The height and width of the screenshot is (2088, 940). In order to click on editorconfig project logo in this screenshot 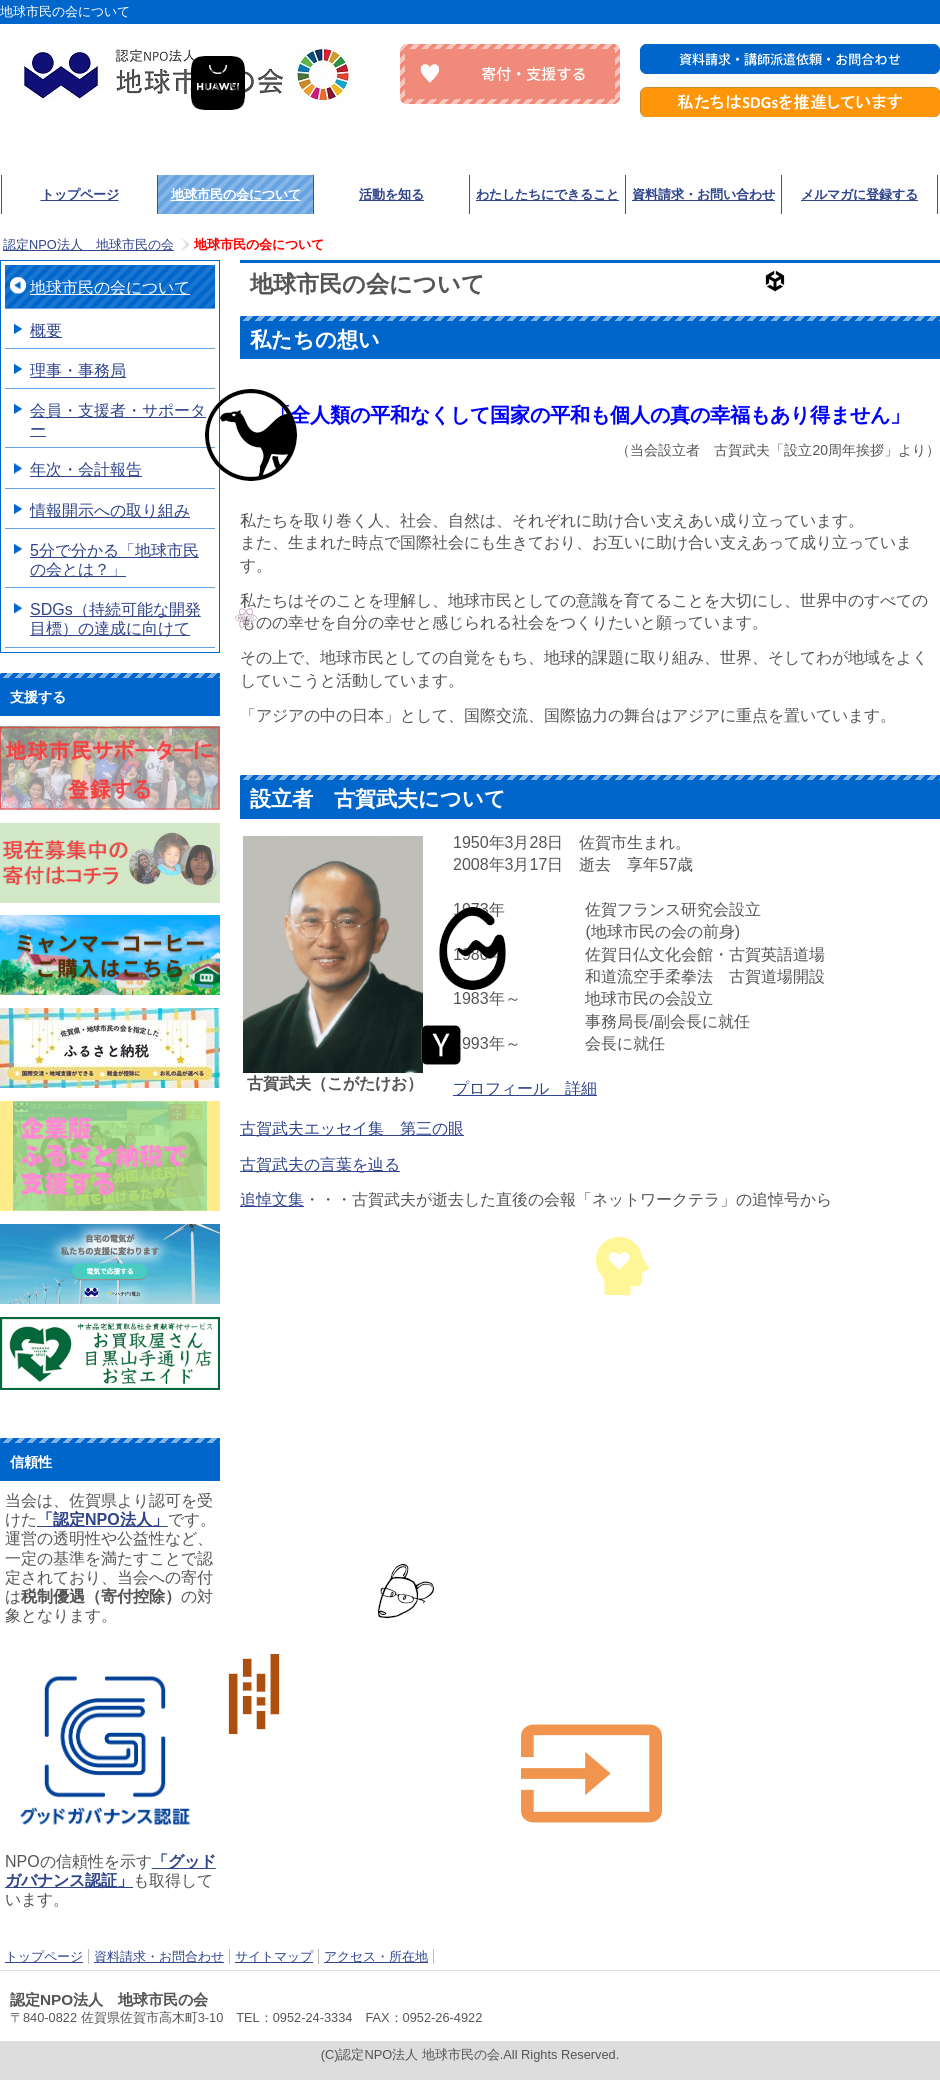, I will do `click(406, 1591)`.